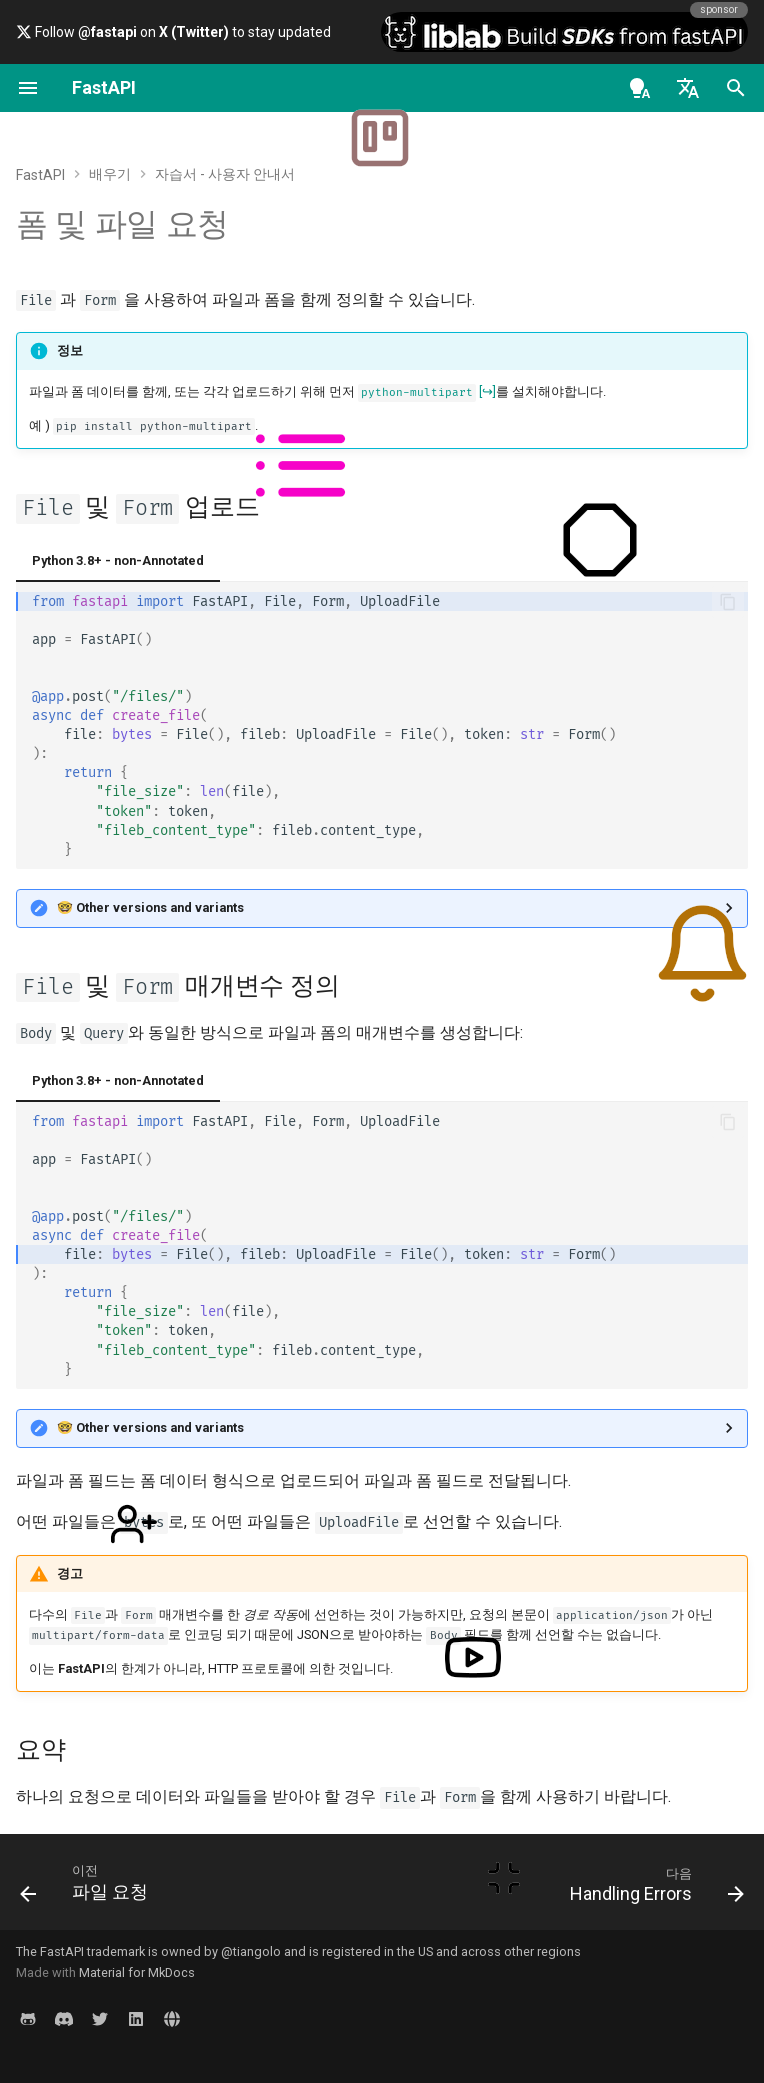 The width and height of the screenshot is (764, 2083). I want to click on open YouTube app, so click(473, 1658).